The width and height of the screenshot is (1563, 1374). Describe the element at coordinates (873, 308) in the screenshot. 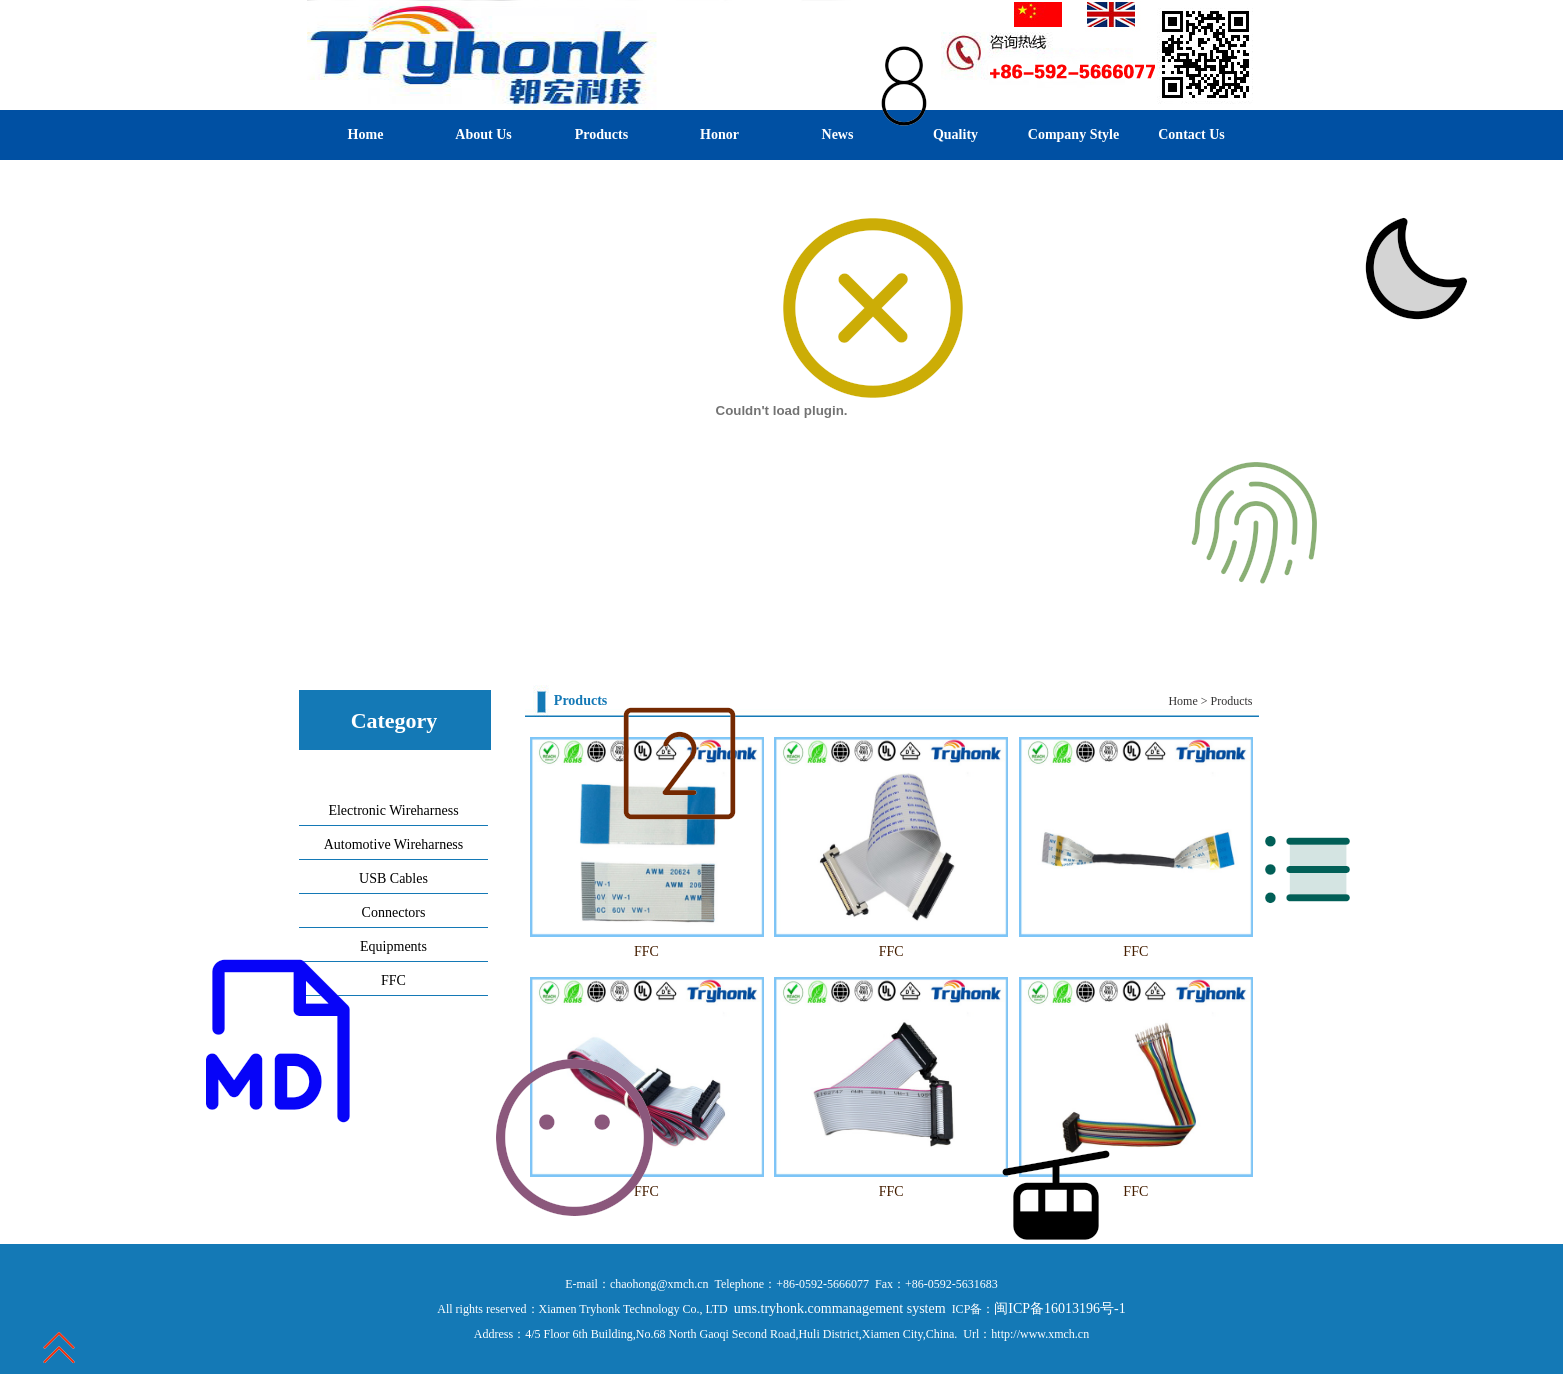

I see `close or dismiss a dialog` at that location.